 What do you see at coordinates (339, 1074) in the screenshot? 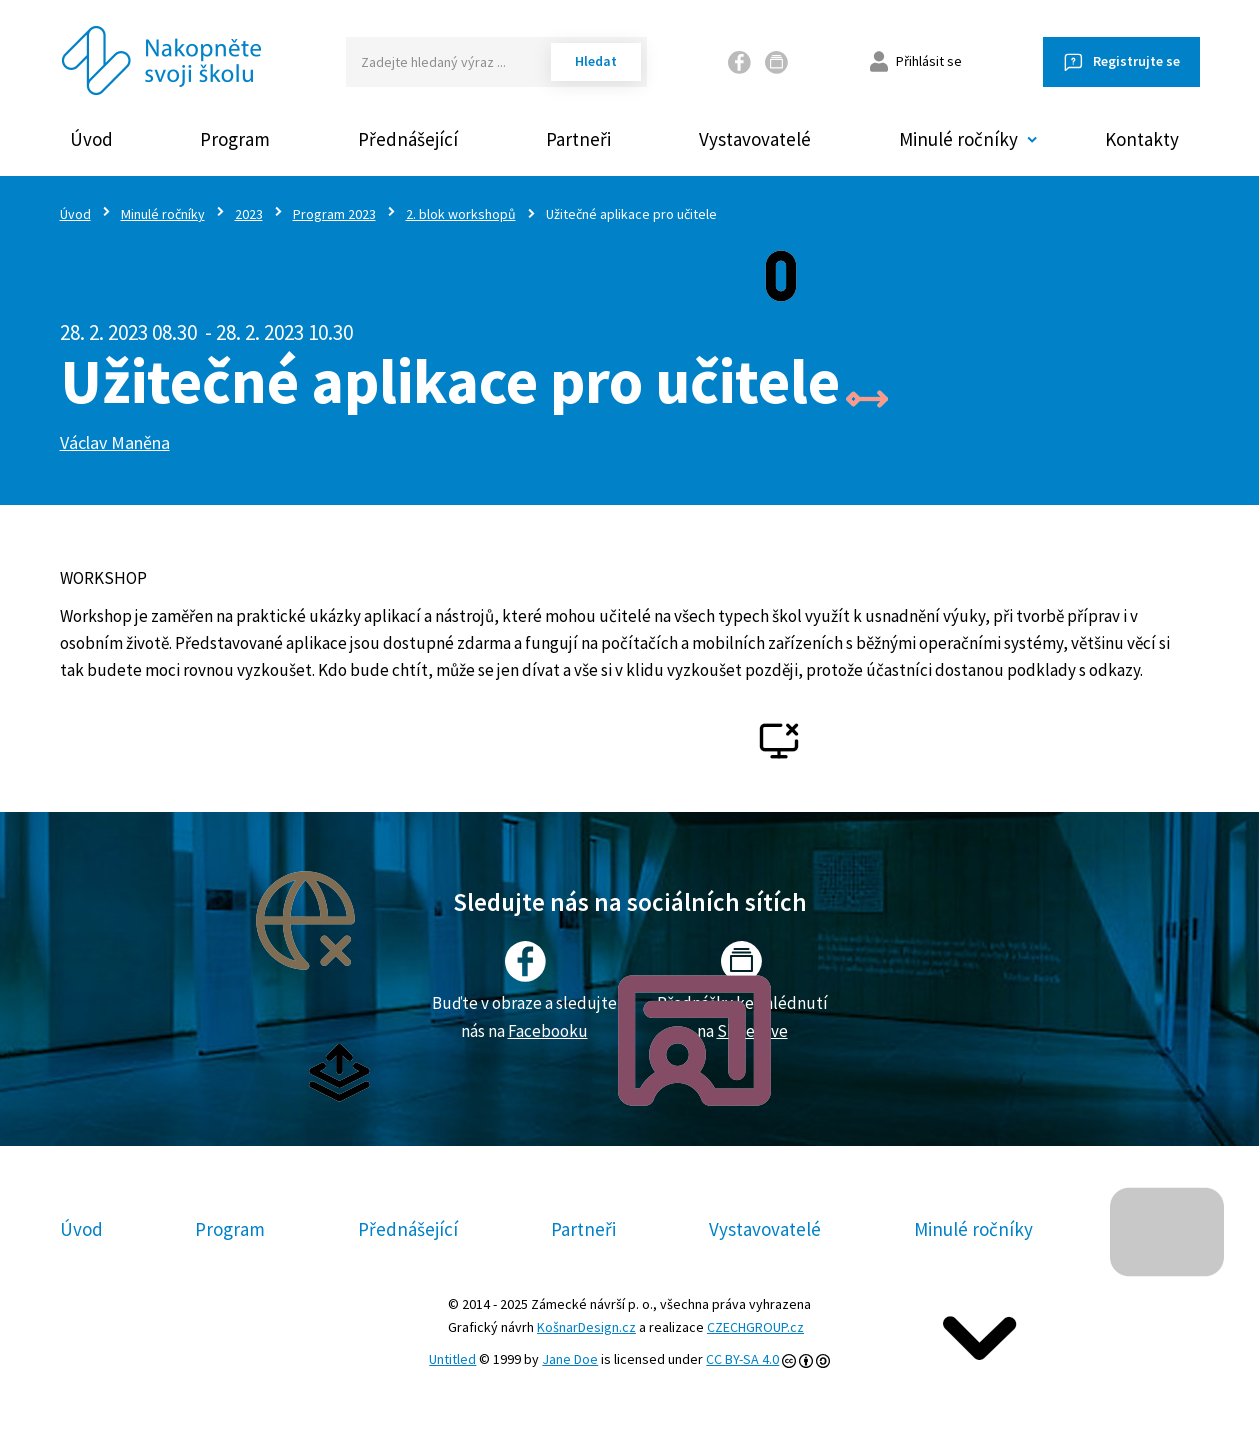
I see `pop item from stack` at bounding box center [339, 1074].